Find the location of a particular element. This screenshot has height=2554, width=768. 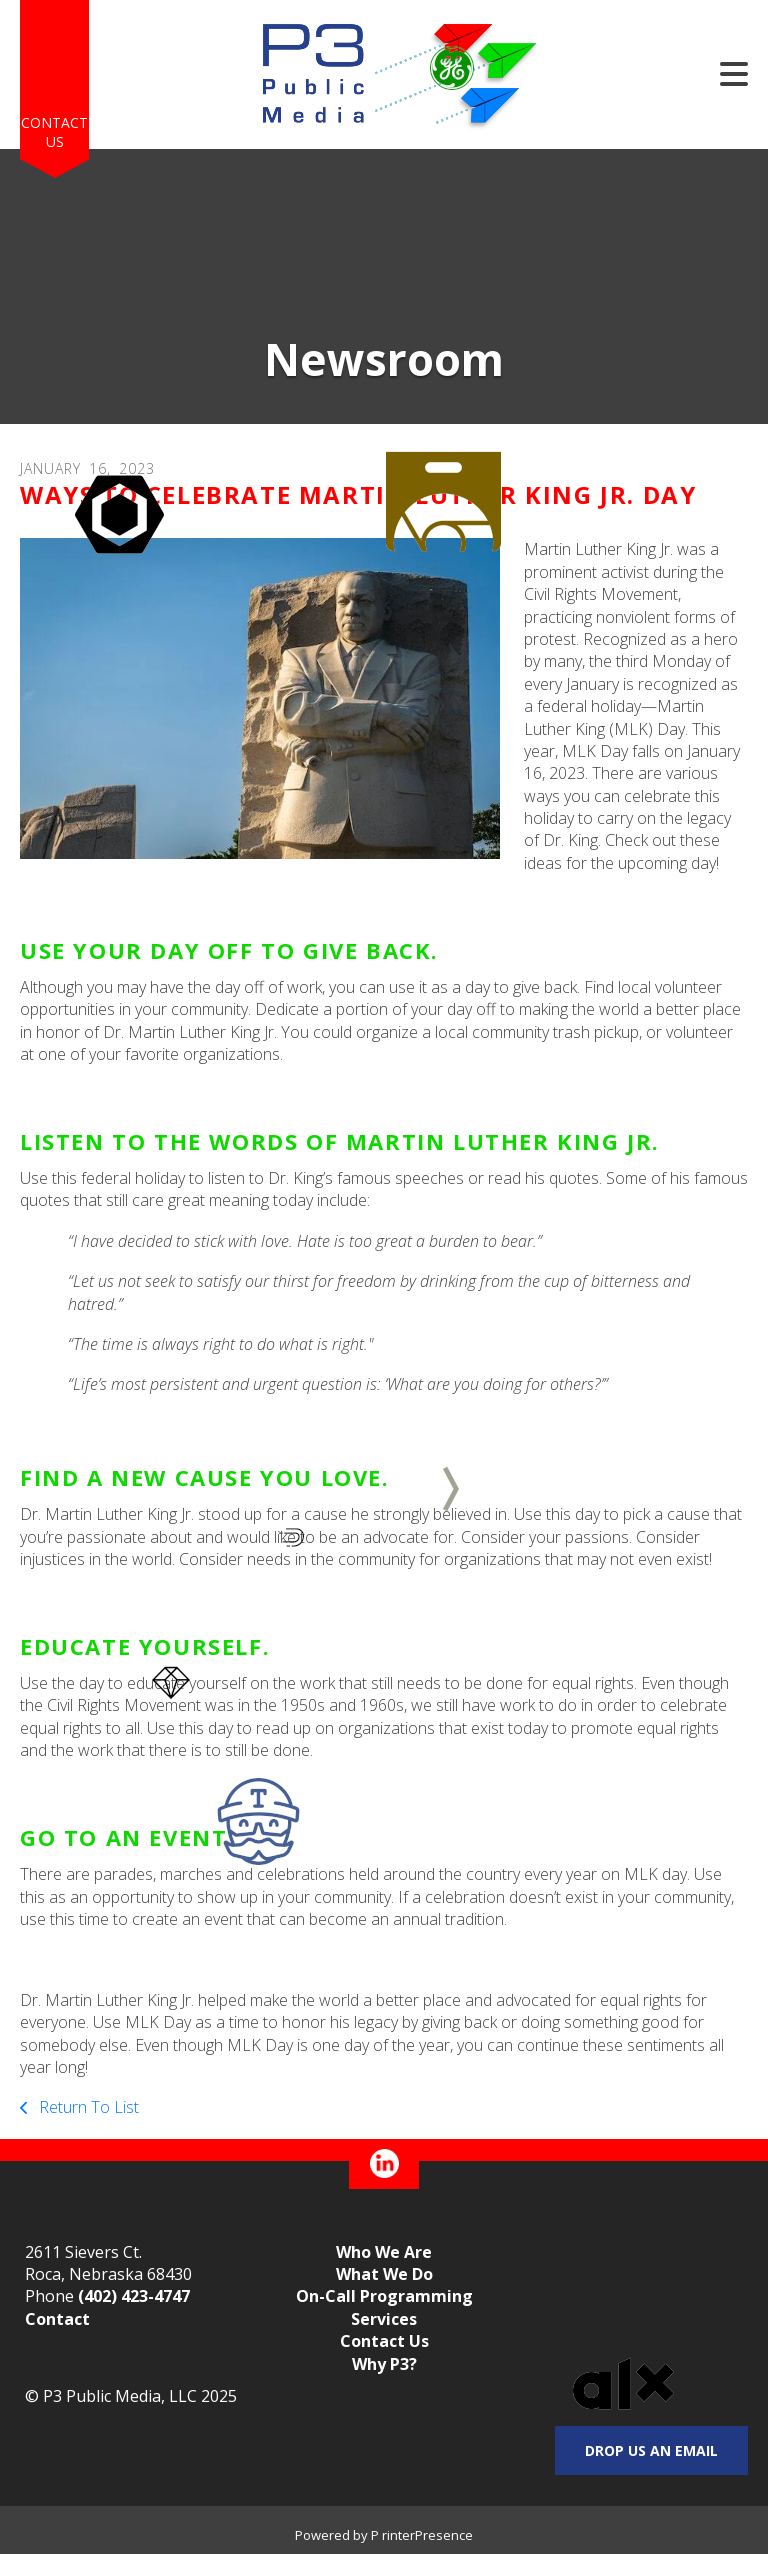

apache druid logo is located at coordinates (291, 1537).